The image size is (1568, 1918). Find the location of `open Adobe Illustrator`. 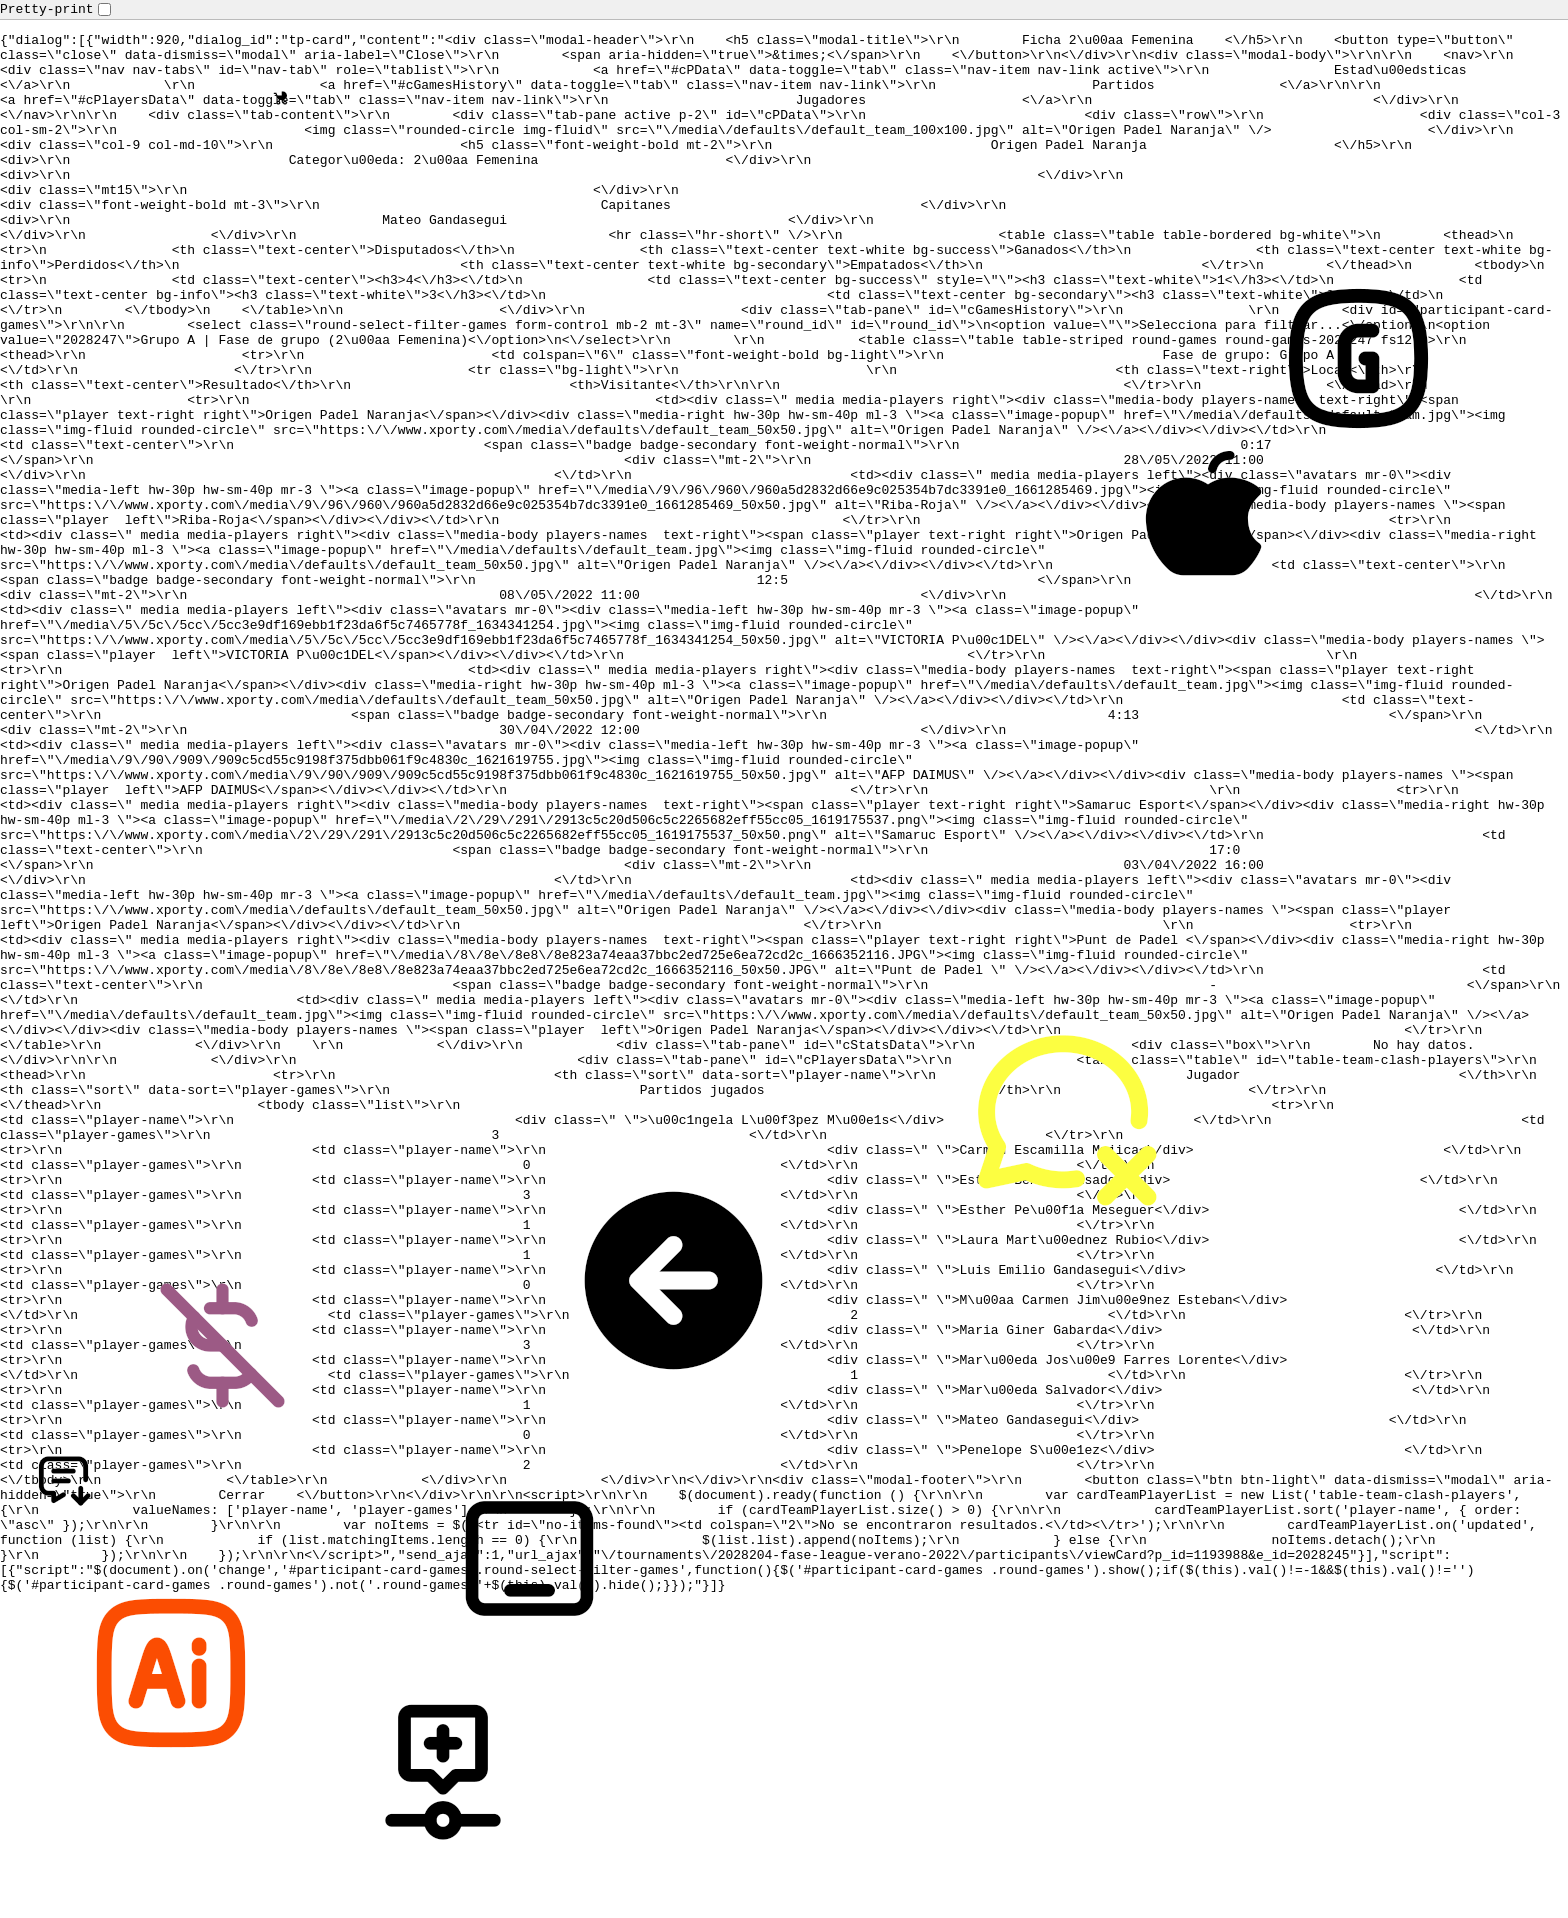

open Adobe Illustrator is located at coordinates (171, 1673).